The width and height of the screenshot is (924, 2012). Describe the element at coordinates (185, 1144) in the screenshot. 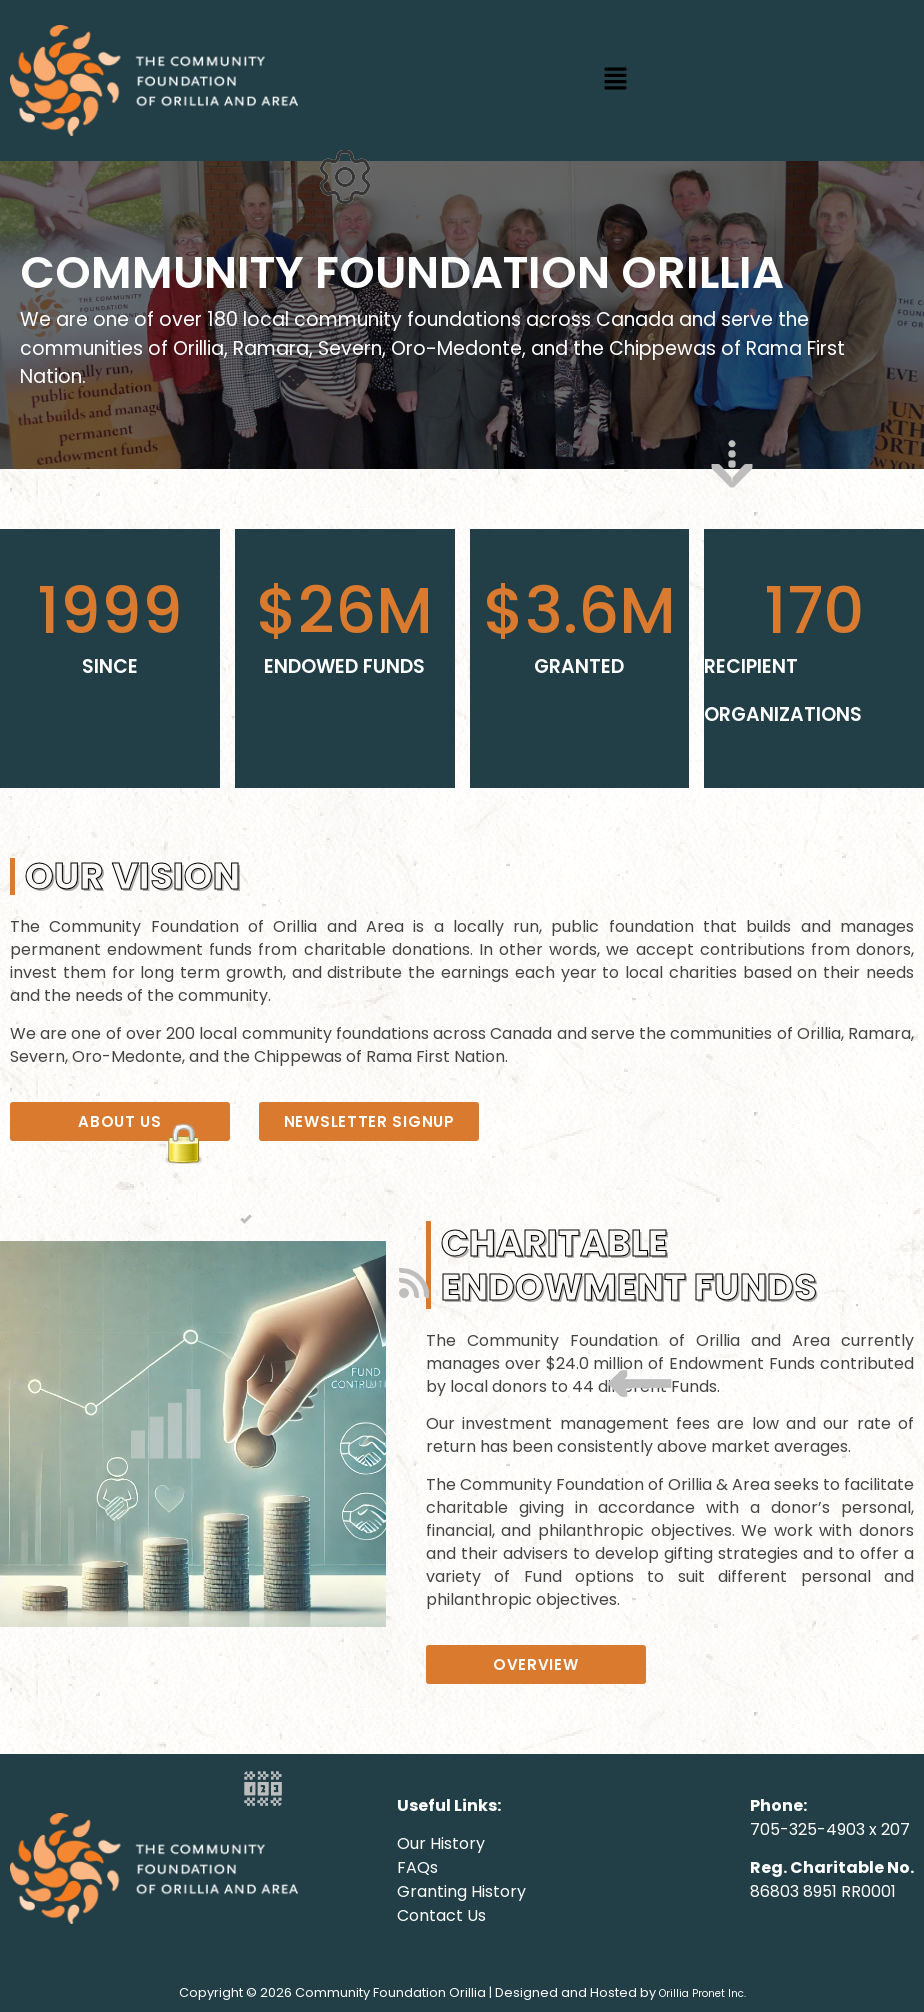

I see `indicates content or settings are locked` at that location.